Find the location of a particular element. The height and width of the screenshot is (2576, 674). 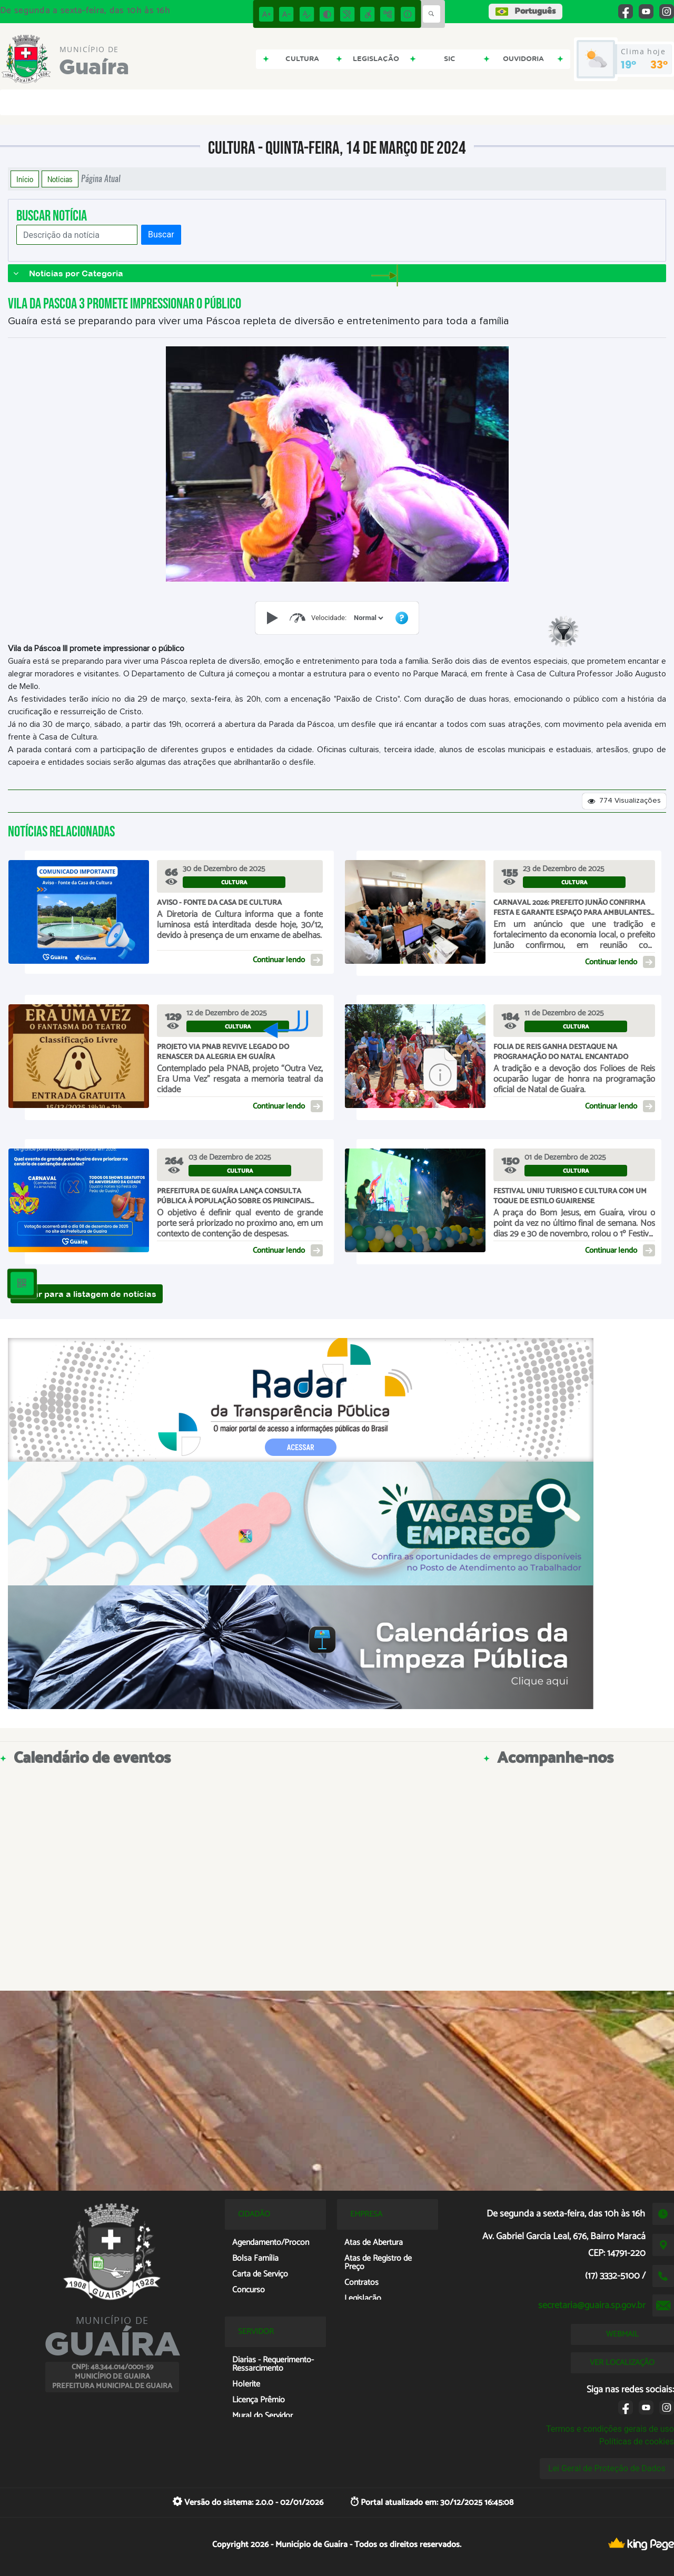

open keynote to create or edit presentations is located at coordinates (322, 1640).